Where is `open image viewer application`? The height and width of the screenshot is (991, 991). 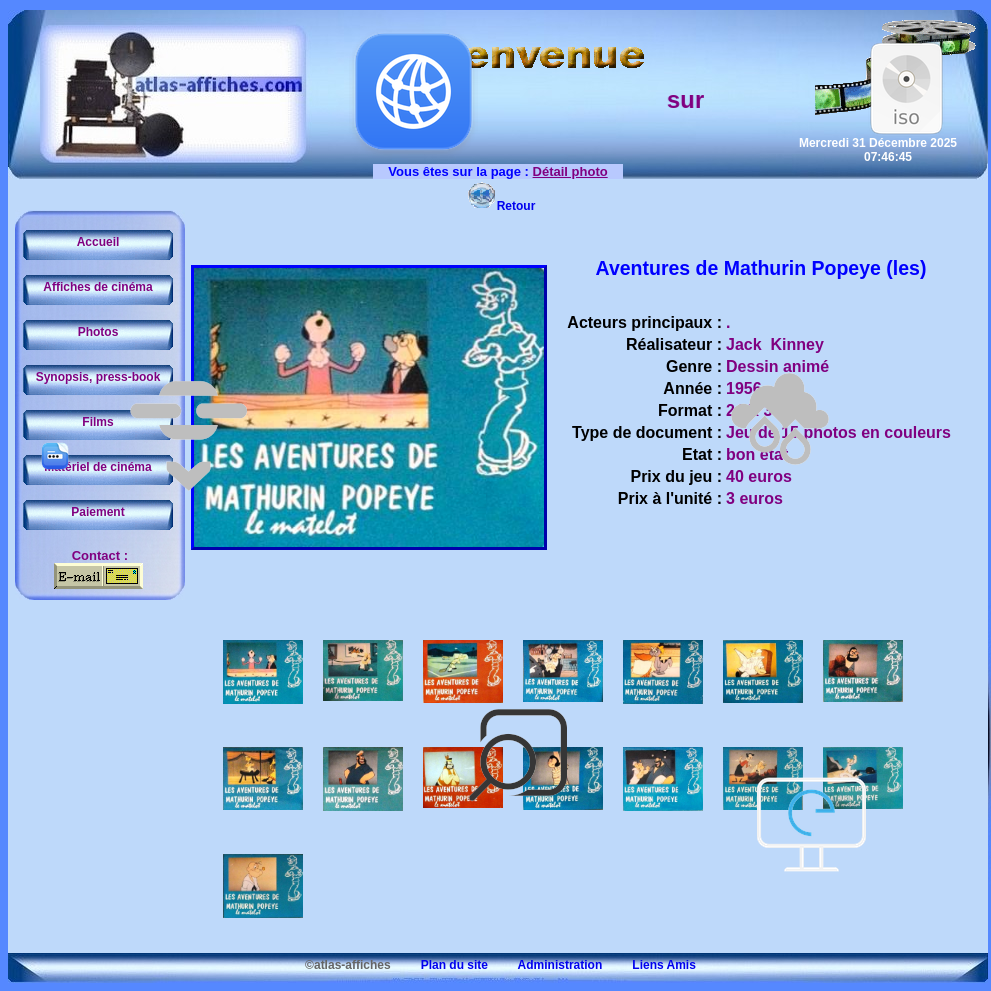
open image viewer application is located at coordinates (517, 752).